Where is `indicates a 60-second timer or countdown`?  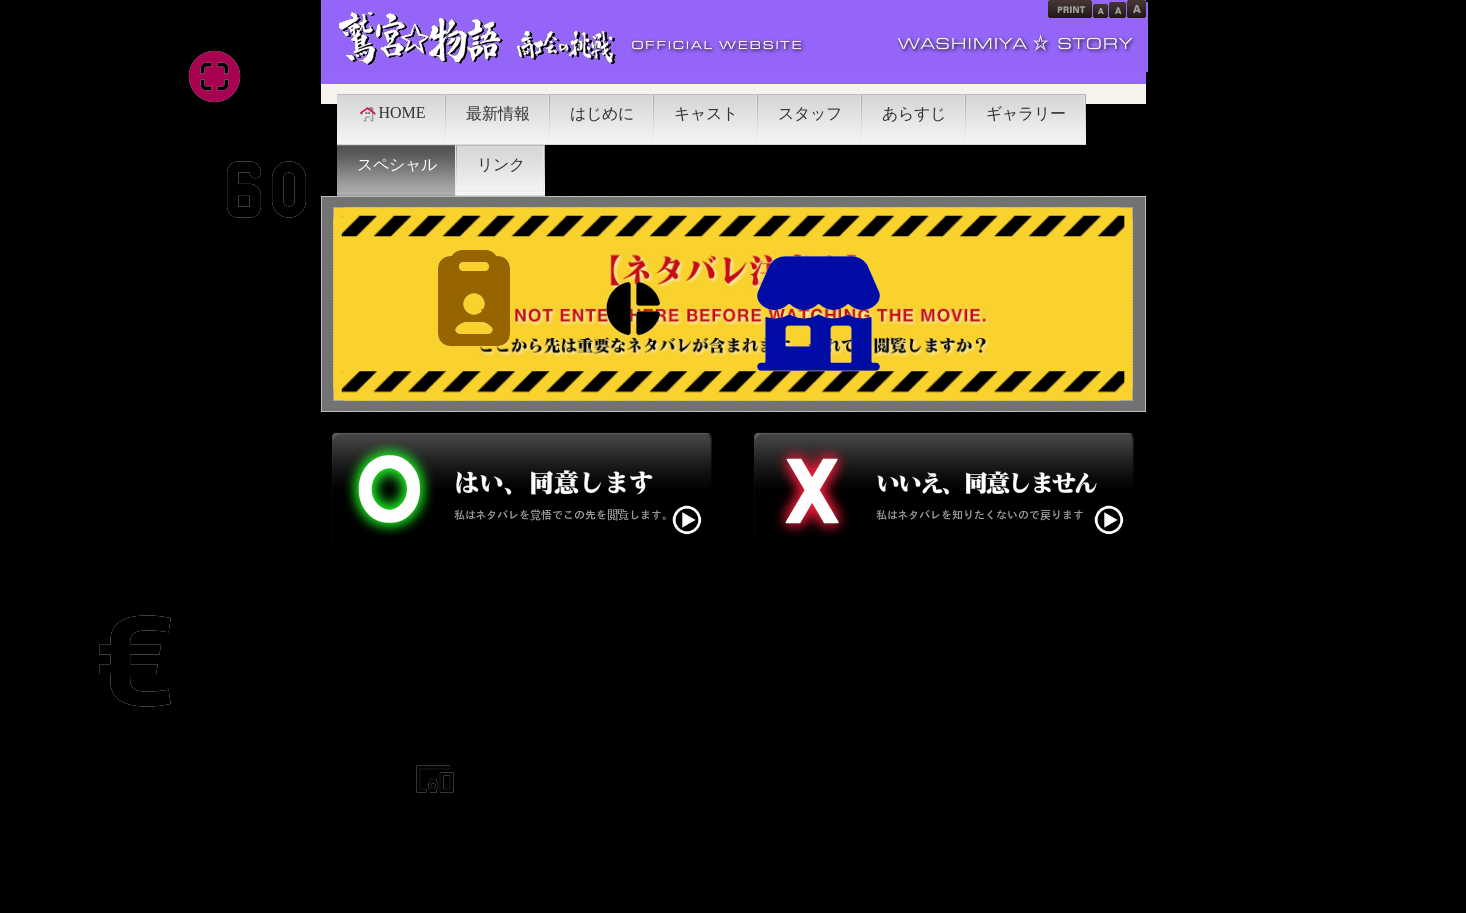 indicates a 60-second timer or countdown is located at coordinates (266, 189).